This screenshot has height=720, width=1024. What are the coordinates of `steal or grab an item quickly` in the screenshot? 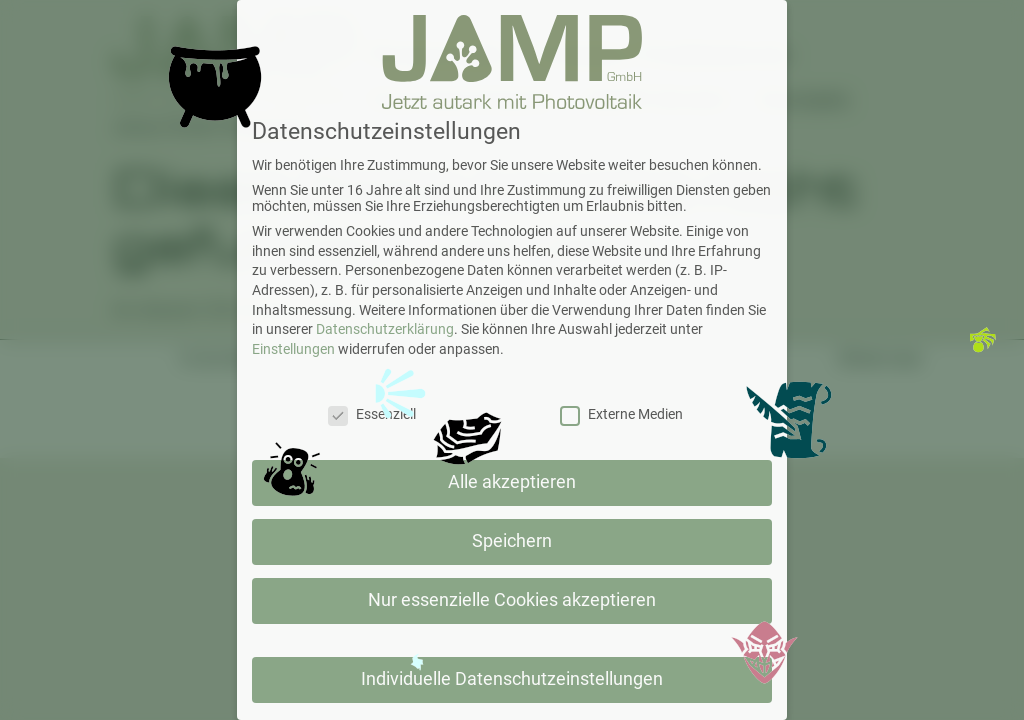 It's located at (983, 339).